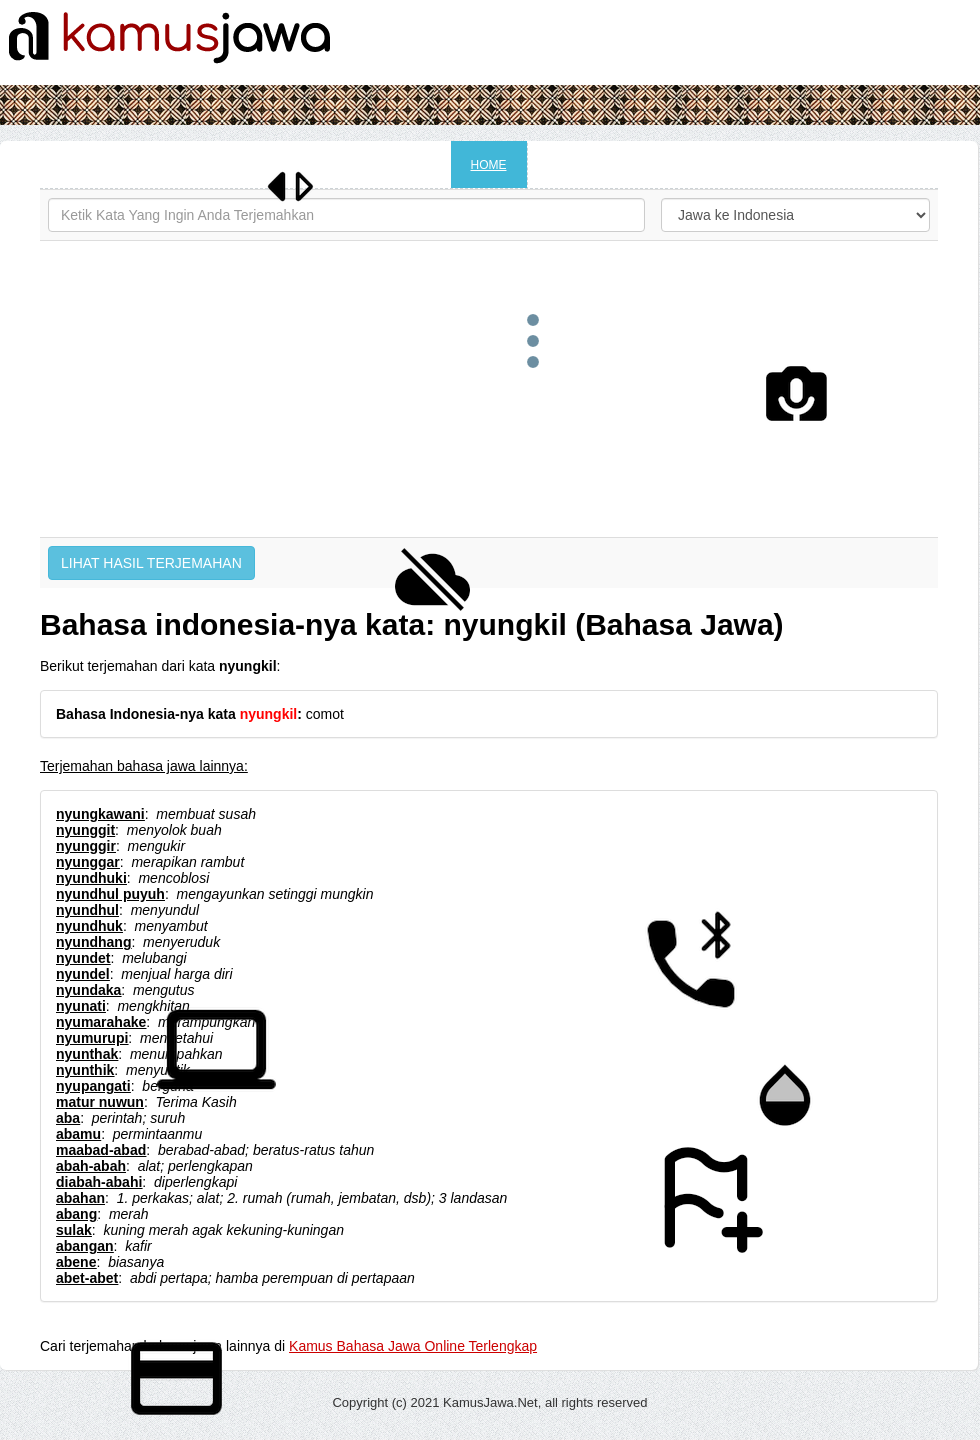  Describe the element at coordinates (533, 341) in the screenshot. I see `open additional options menu` at that location.